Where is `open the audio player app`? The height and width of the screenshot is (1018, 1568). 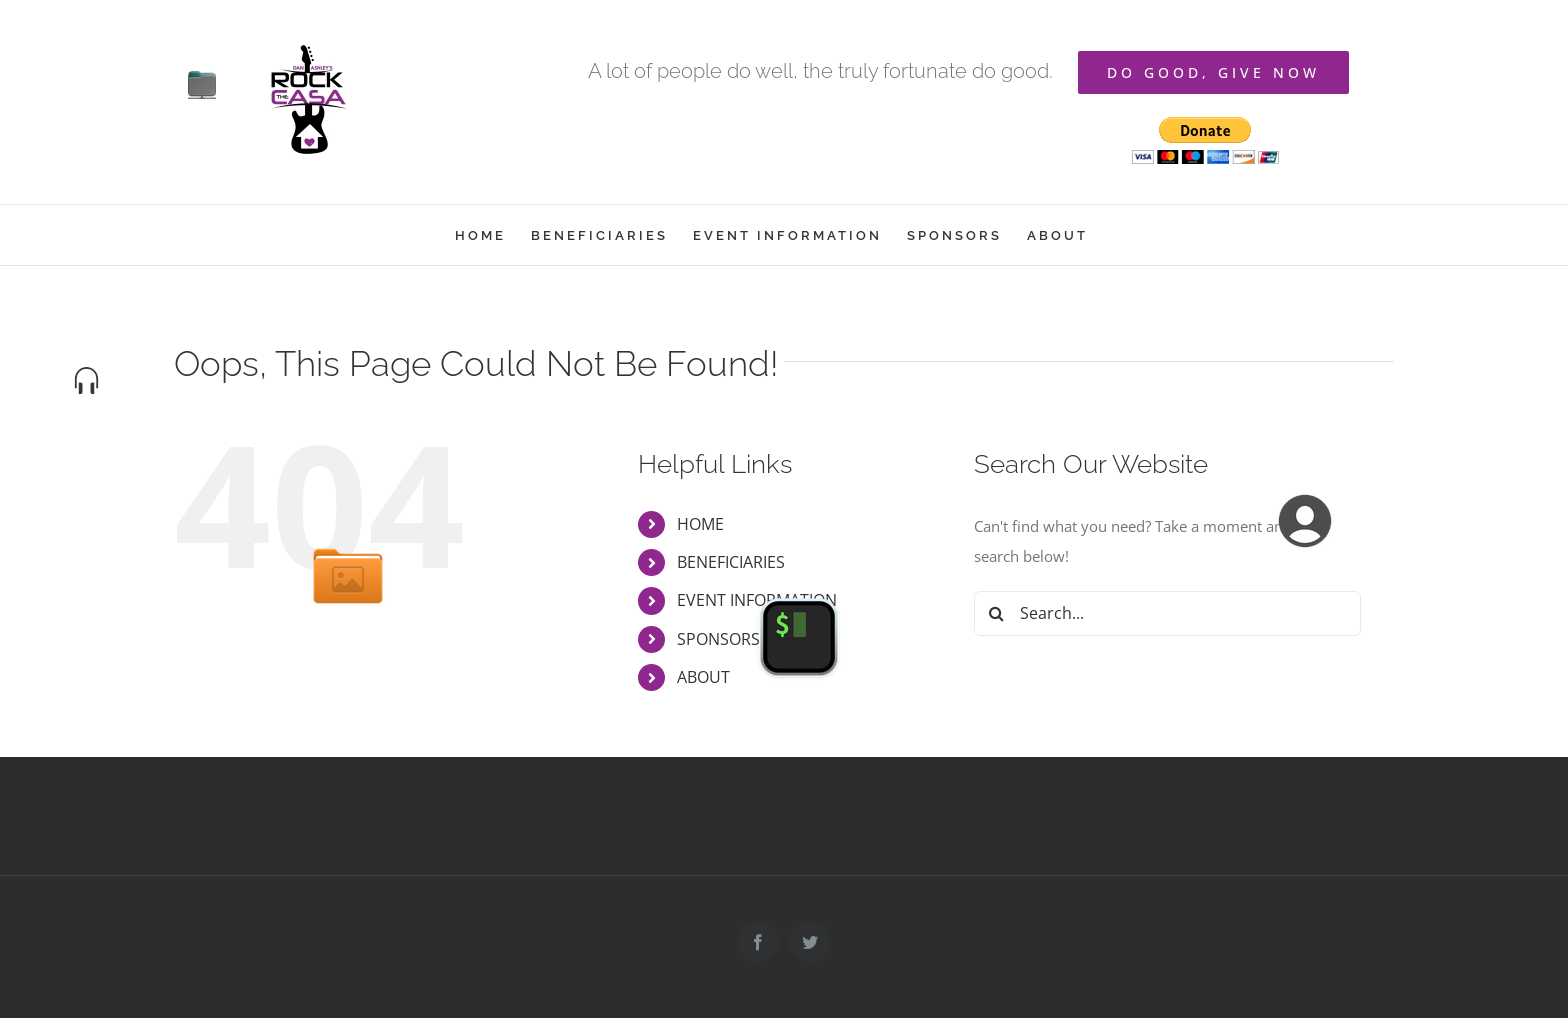
open the audio player app is located at coordinates (86, 380).